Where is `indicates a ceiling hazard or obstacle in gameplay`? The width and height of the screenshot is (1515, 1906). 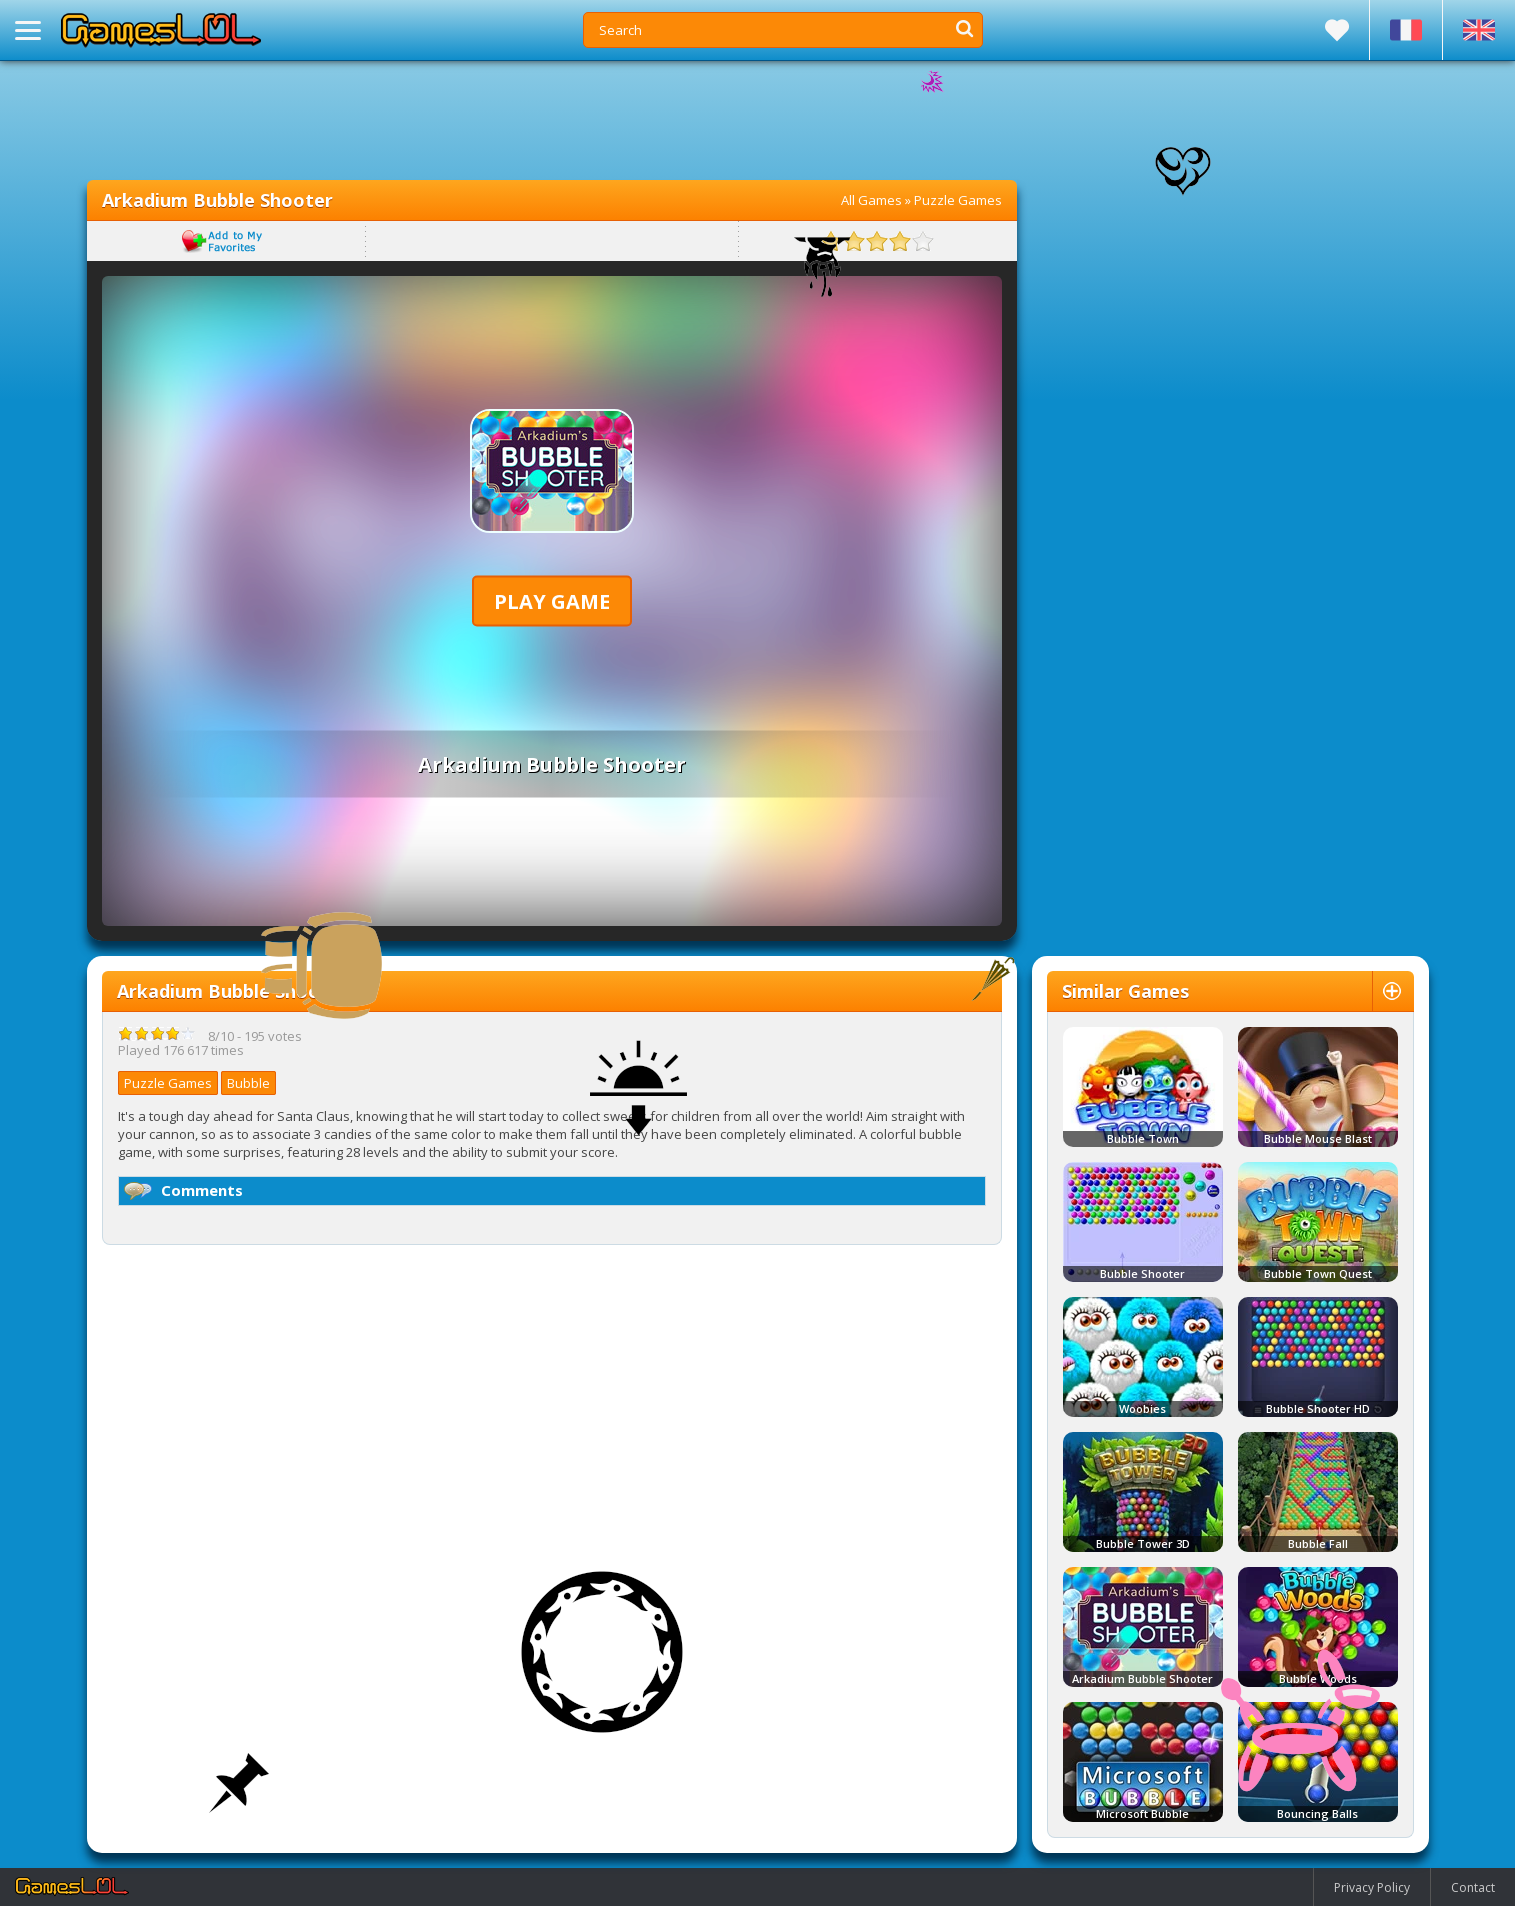
indicates a ceiling hazard or obstacle in gameplay is located at coordinates (822, 267).